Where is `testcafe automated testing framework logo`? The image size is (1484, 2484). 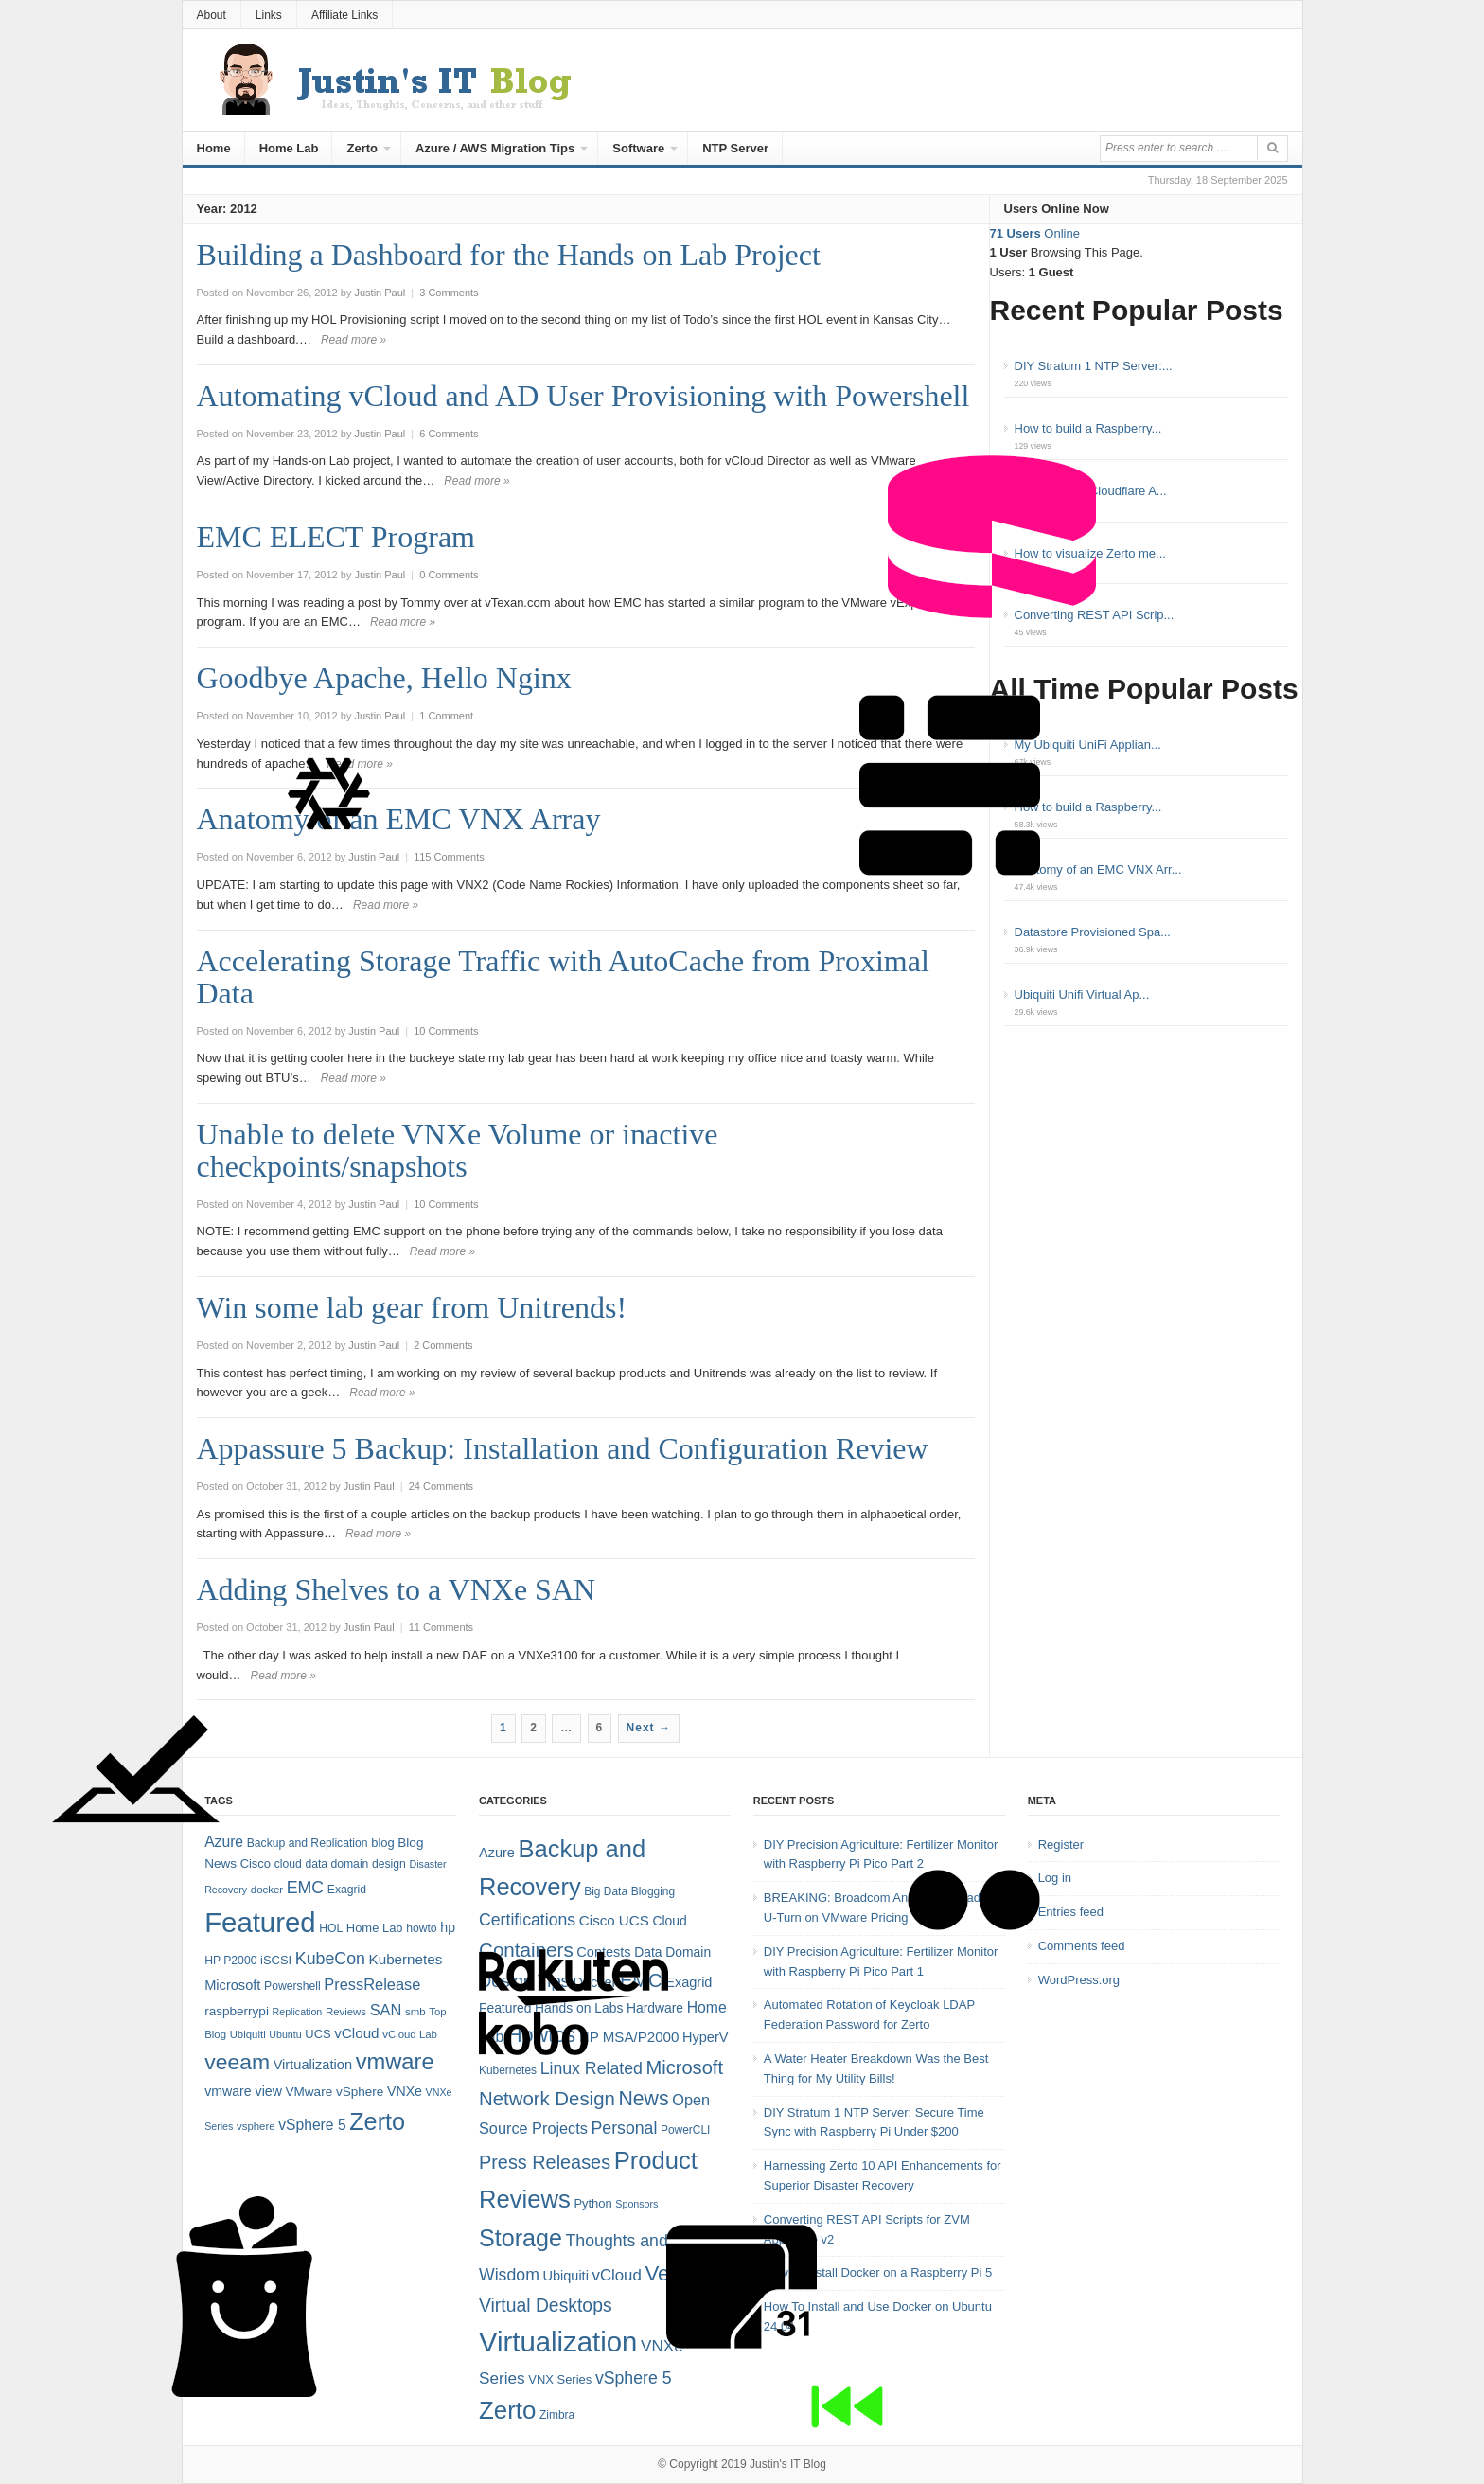 testcafe automated testing framework logo is located at coordinates (135, 1768).